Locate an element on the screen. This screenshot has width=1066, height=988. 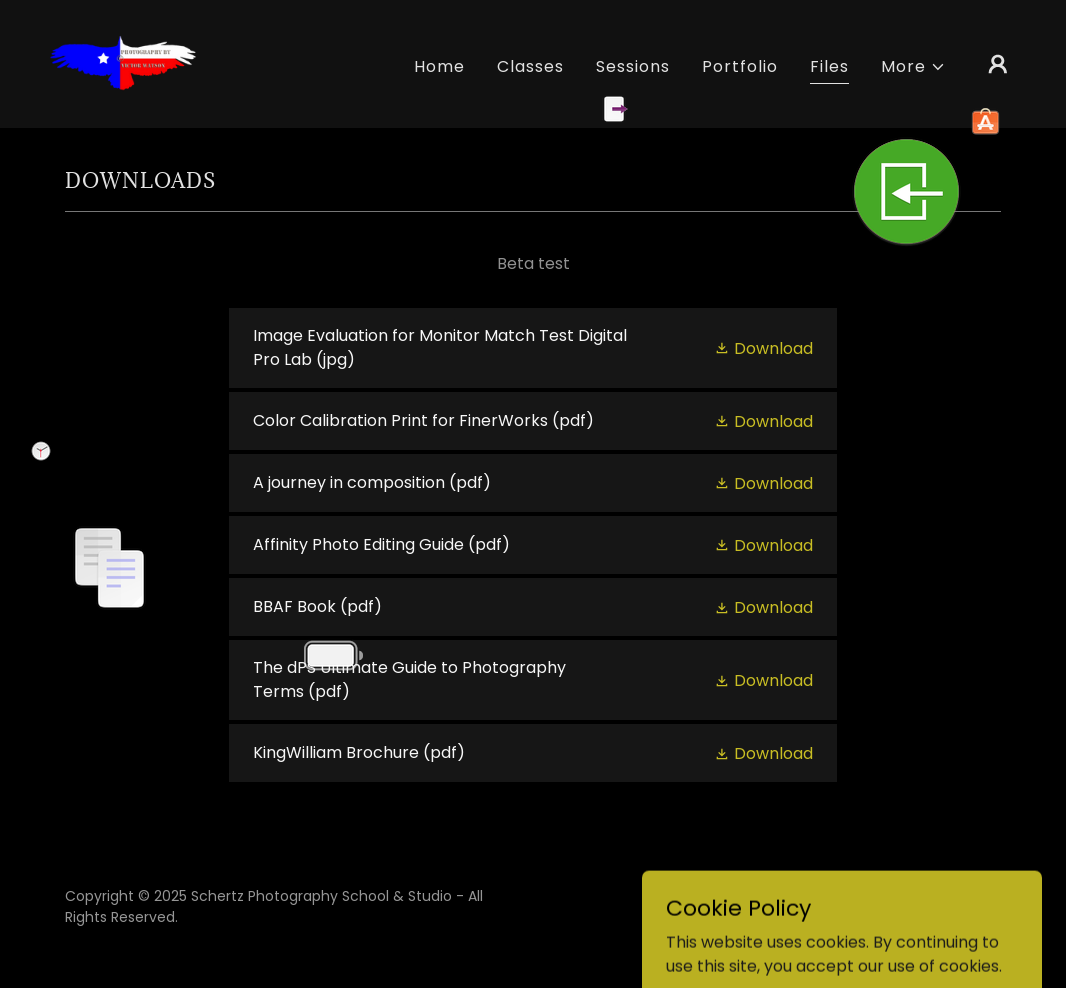
indicates battery is fully charged is located at coordinates (333, 655).